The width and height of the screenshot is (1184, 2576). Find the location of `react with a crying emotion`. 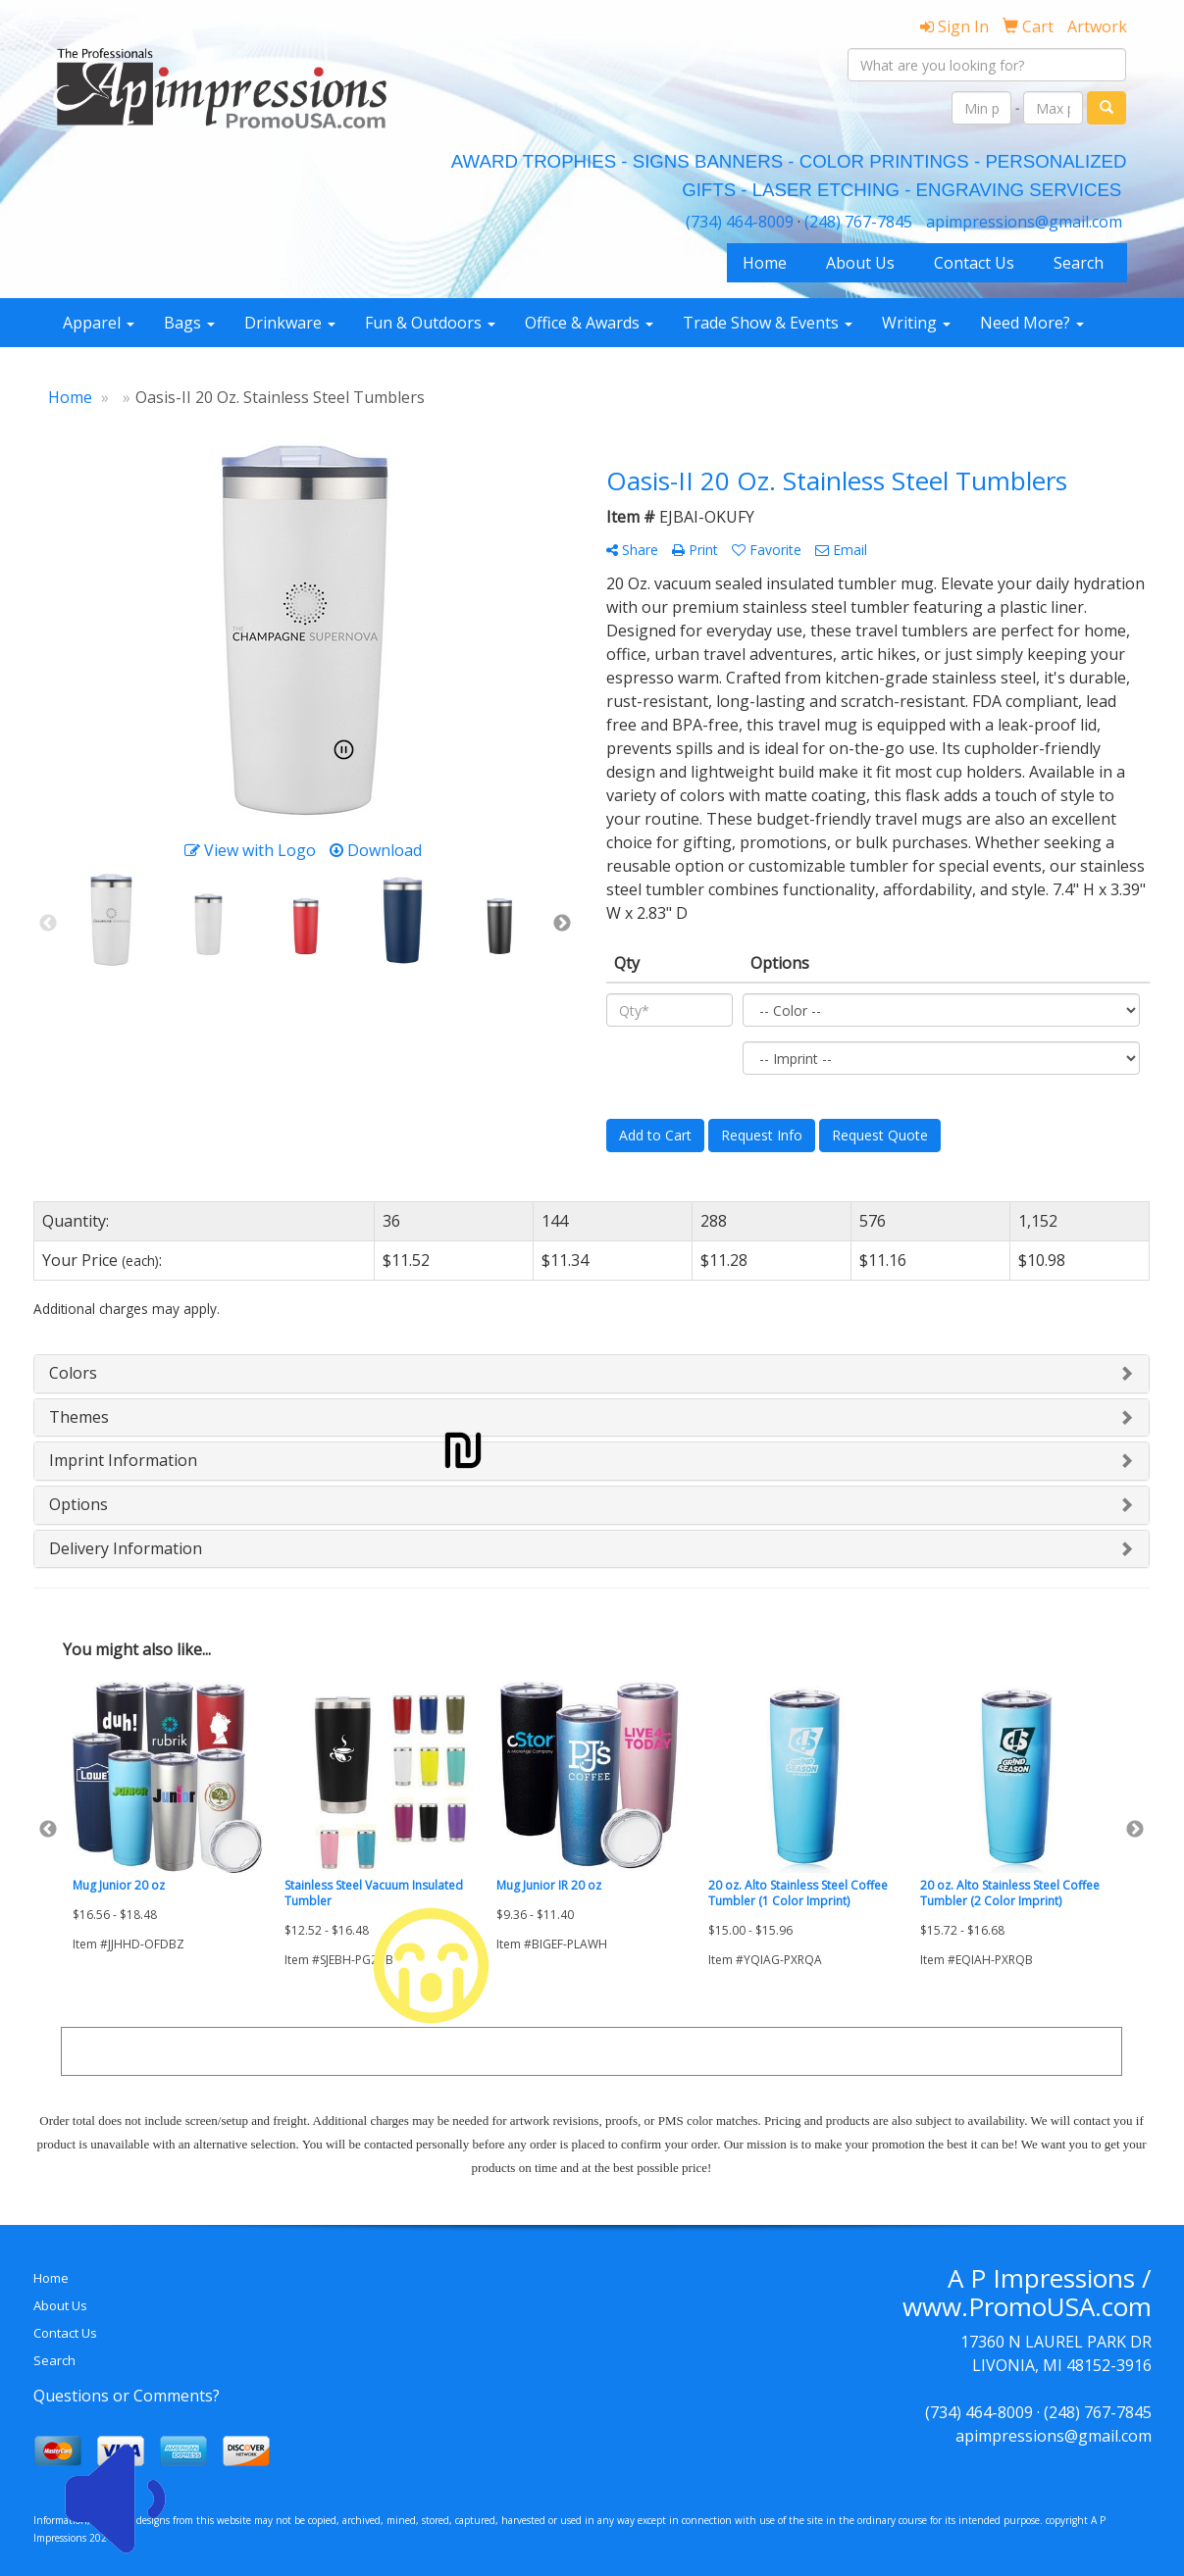

react with a crying emotion is located at coordinates (431, 1965).